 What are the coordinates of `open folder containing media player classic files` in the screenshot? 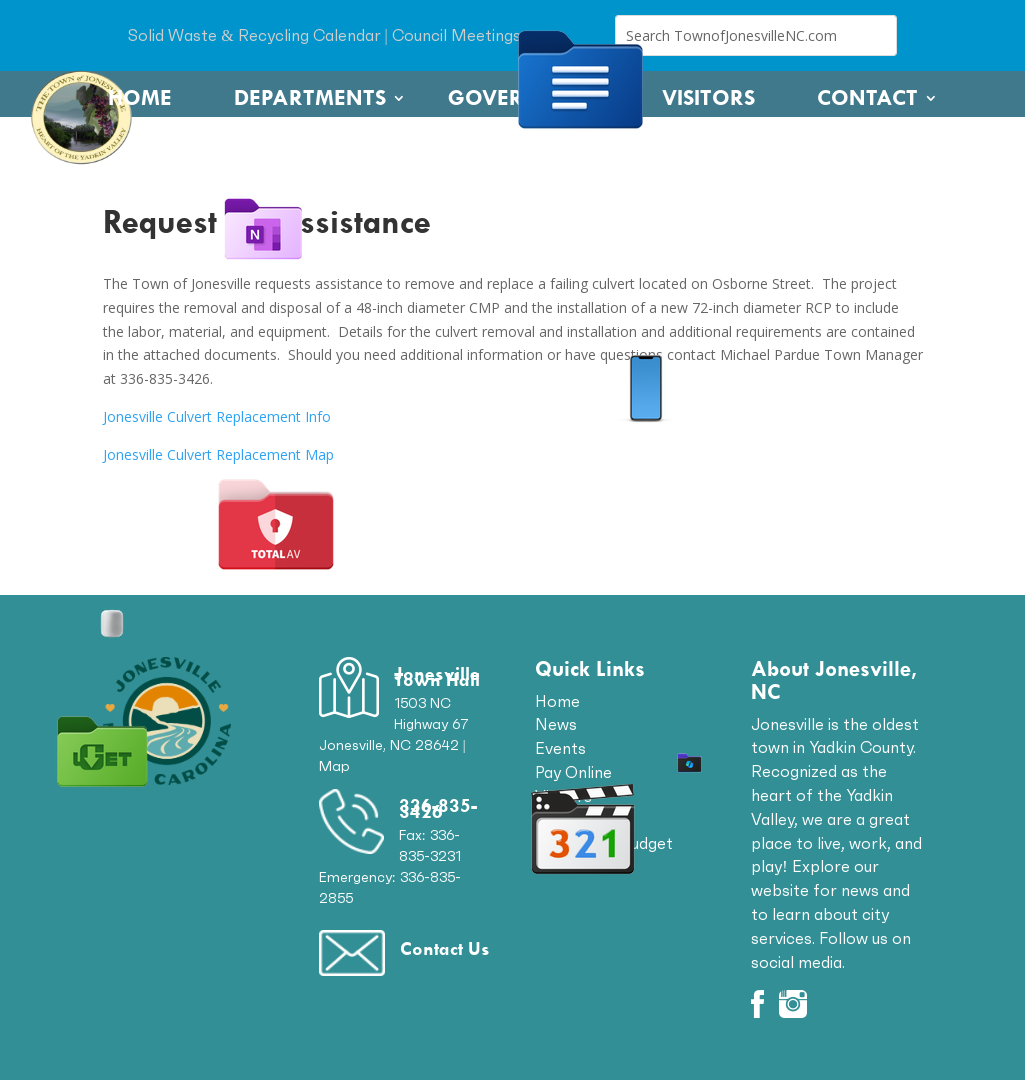 It's located at (582, 836).